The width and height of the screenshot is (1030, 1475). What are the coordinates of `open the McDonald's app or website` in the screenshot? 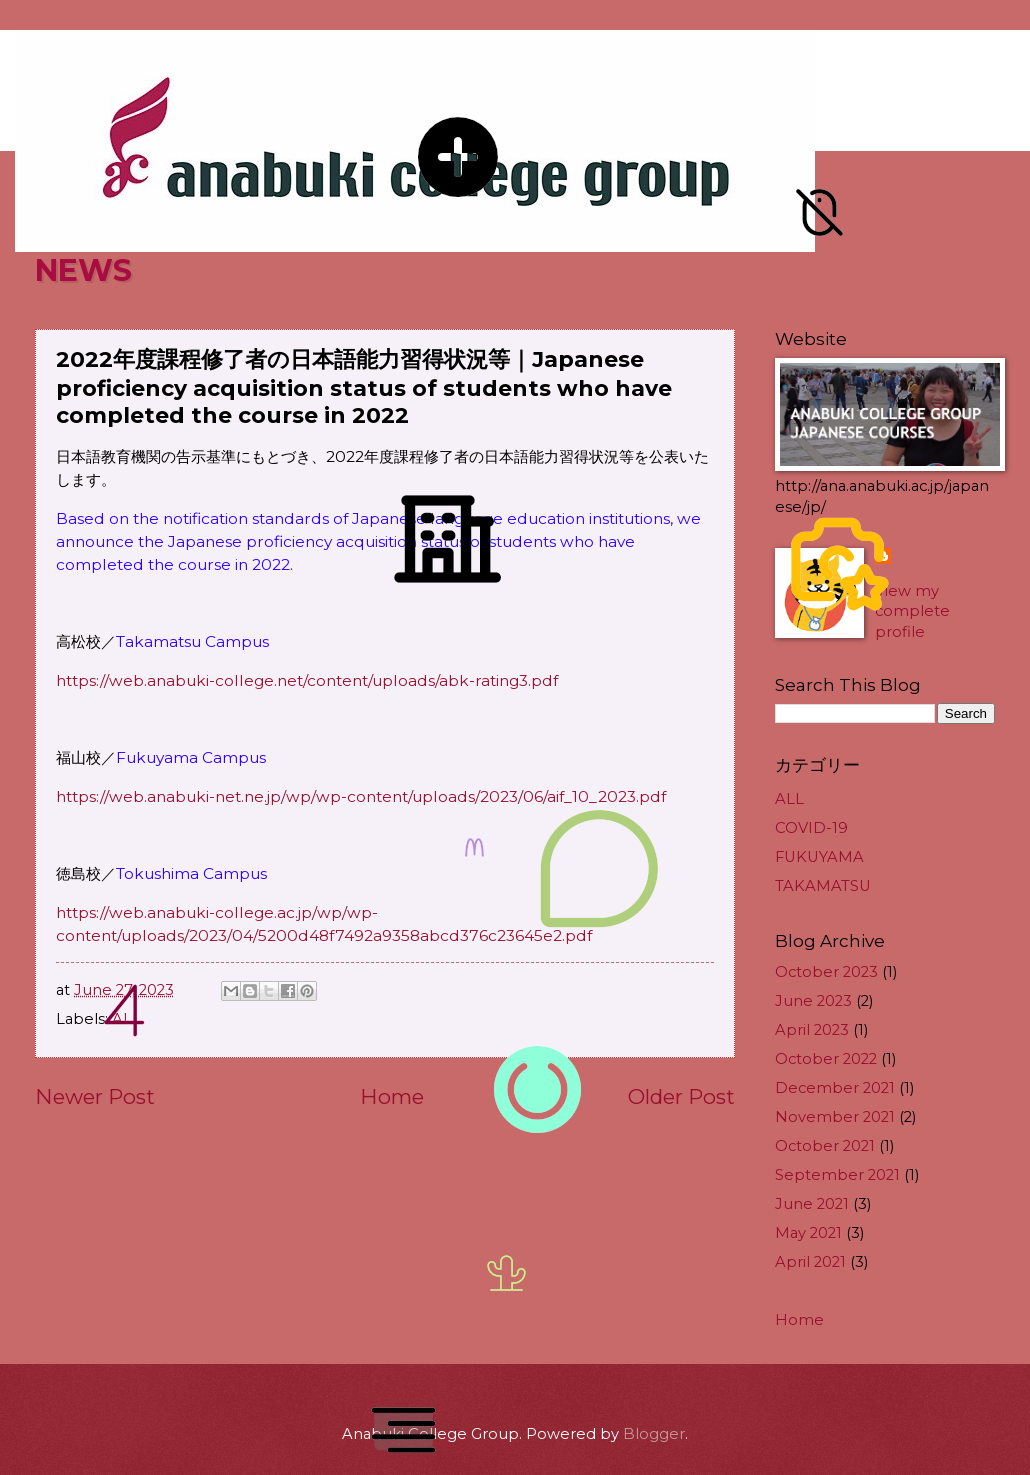 It's located at (474, 847).